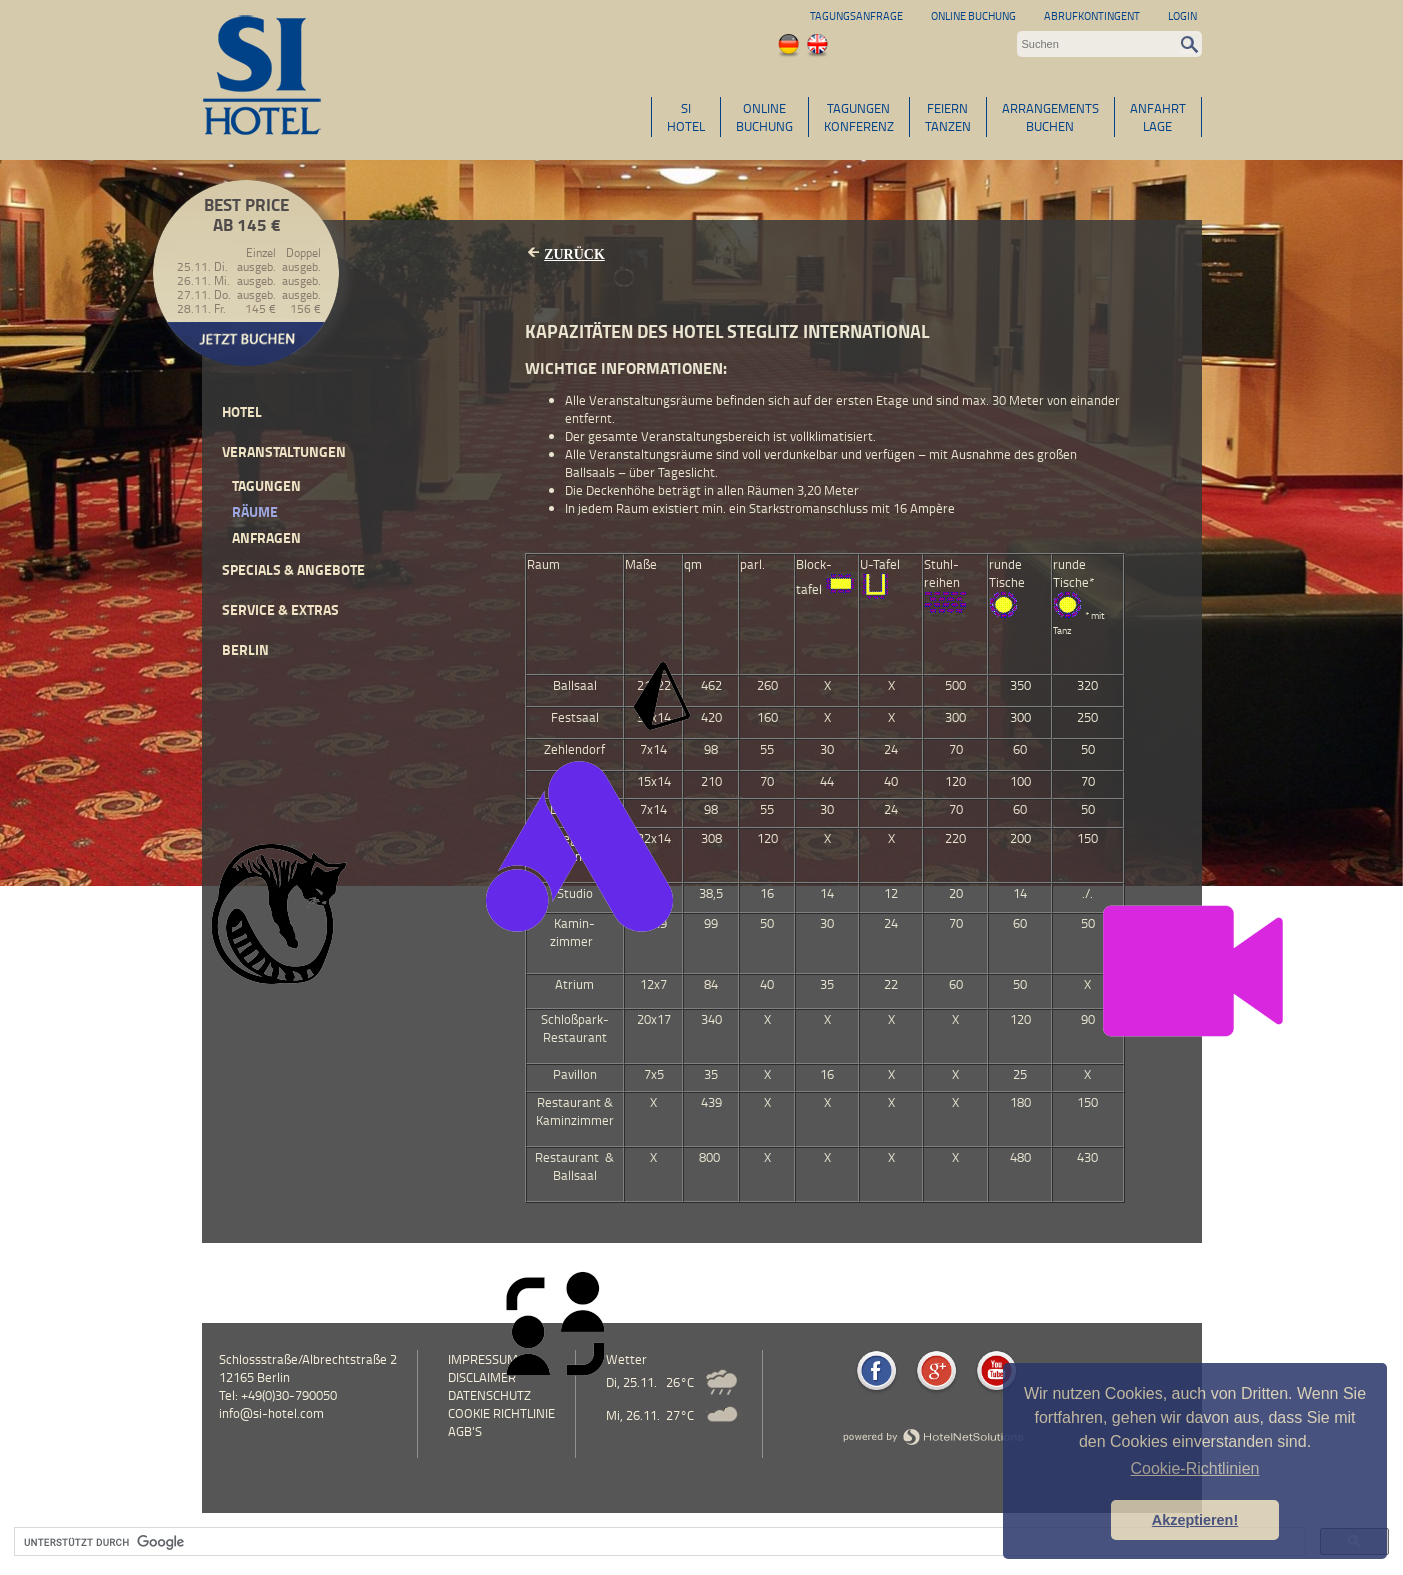 The width and height of the screenshot is (1403, 1575). Describe the element at coordinates (279, 914) in the screenshot. I see `open GNU IceCat browser` at that location.